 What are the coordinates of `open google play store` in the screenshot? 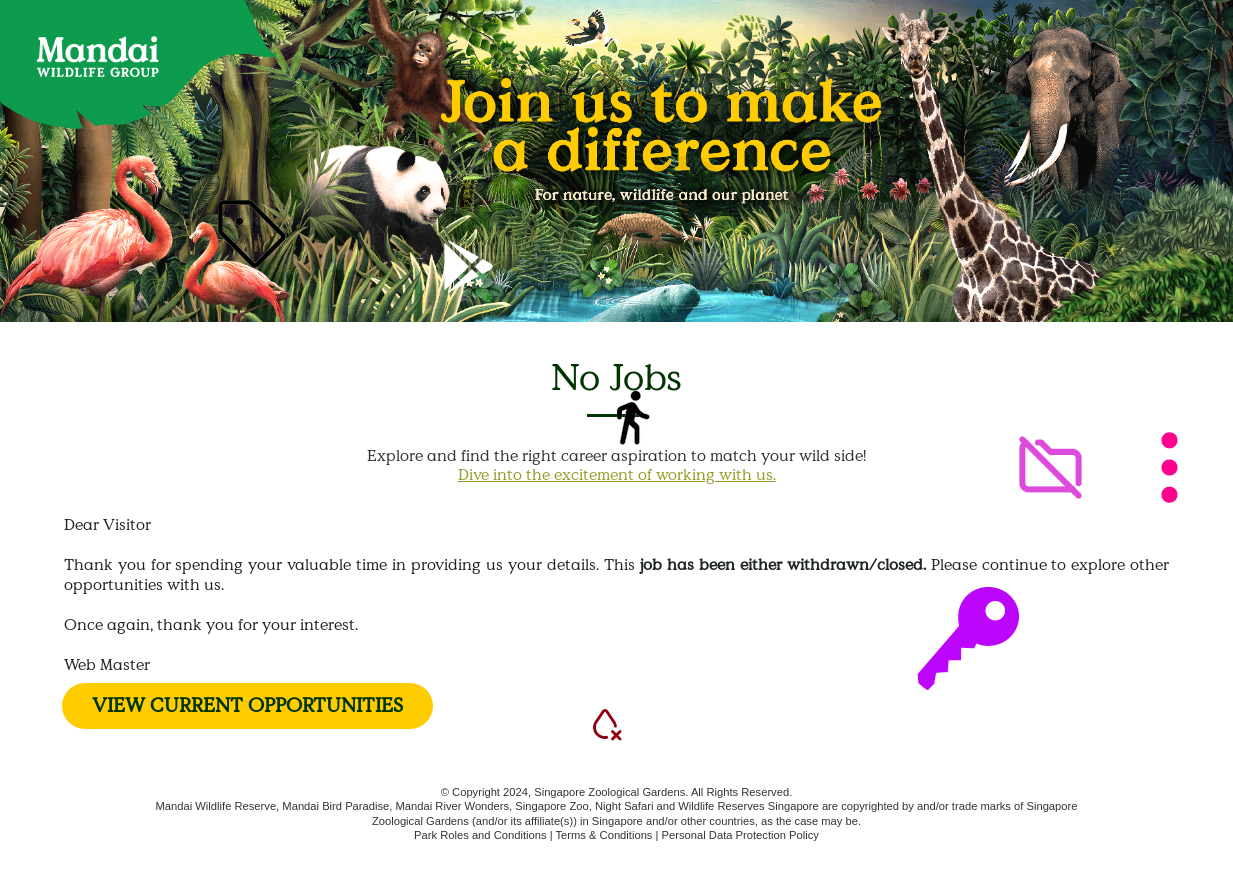 It's located at (468, 266).